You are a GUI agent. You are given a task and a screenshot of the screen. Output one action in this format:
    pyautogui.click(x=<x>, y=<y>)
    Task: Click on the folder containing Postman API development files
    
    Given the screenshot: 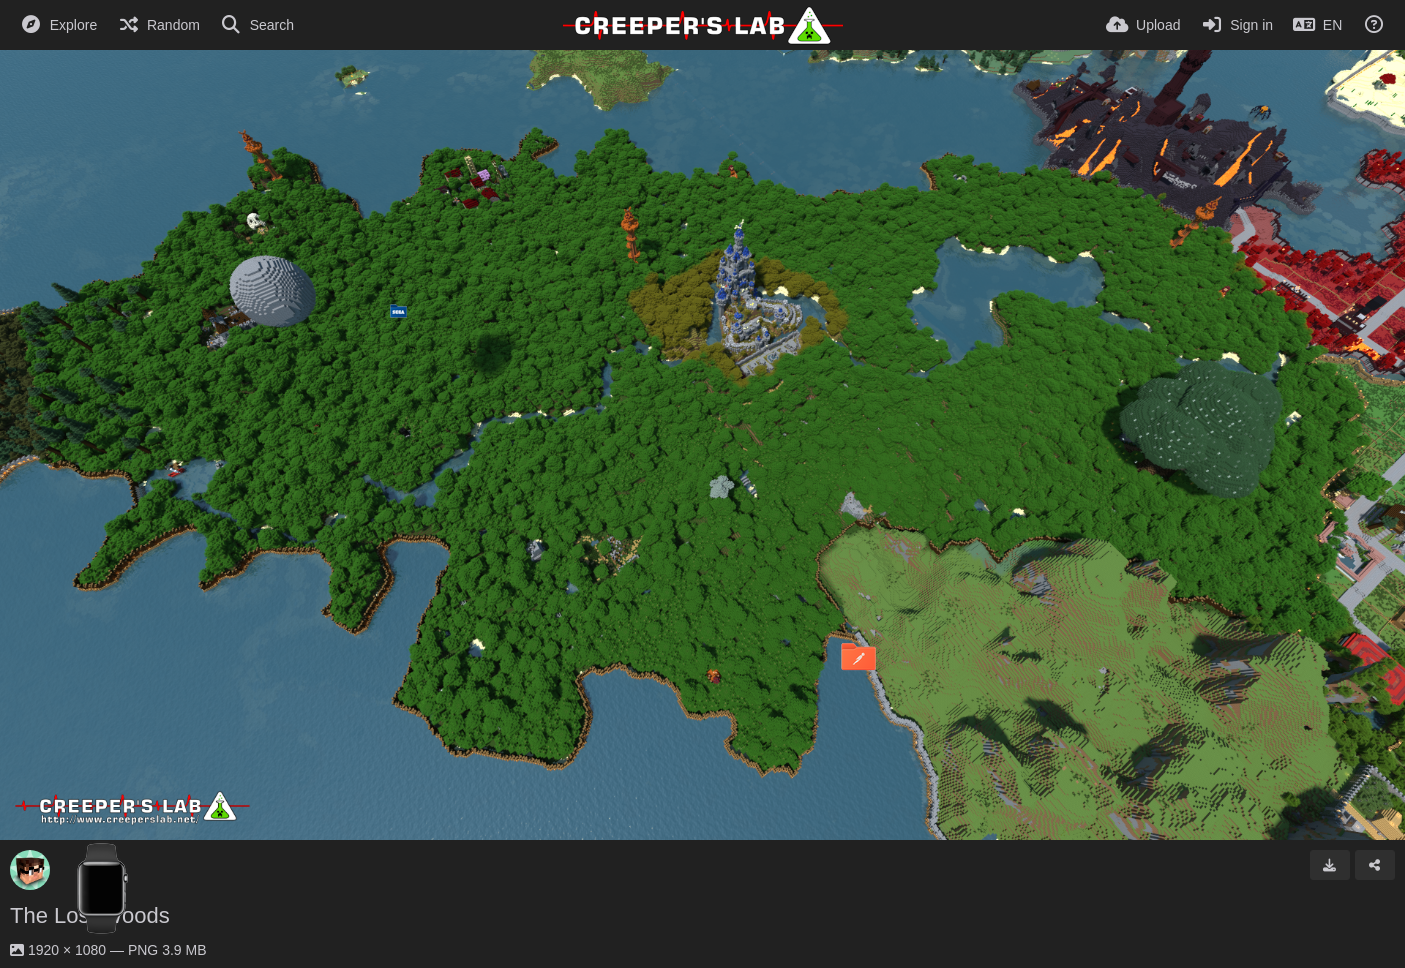 What is the action you would take?
    pyautogui.click(x=858, y=657)
    